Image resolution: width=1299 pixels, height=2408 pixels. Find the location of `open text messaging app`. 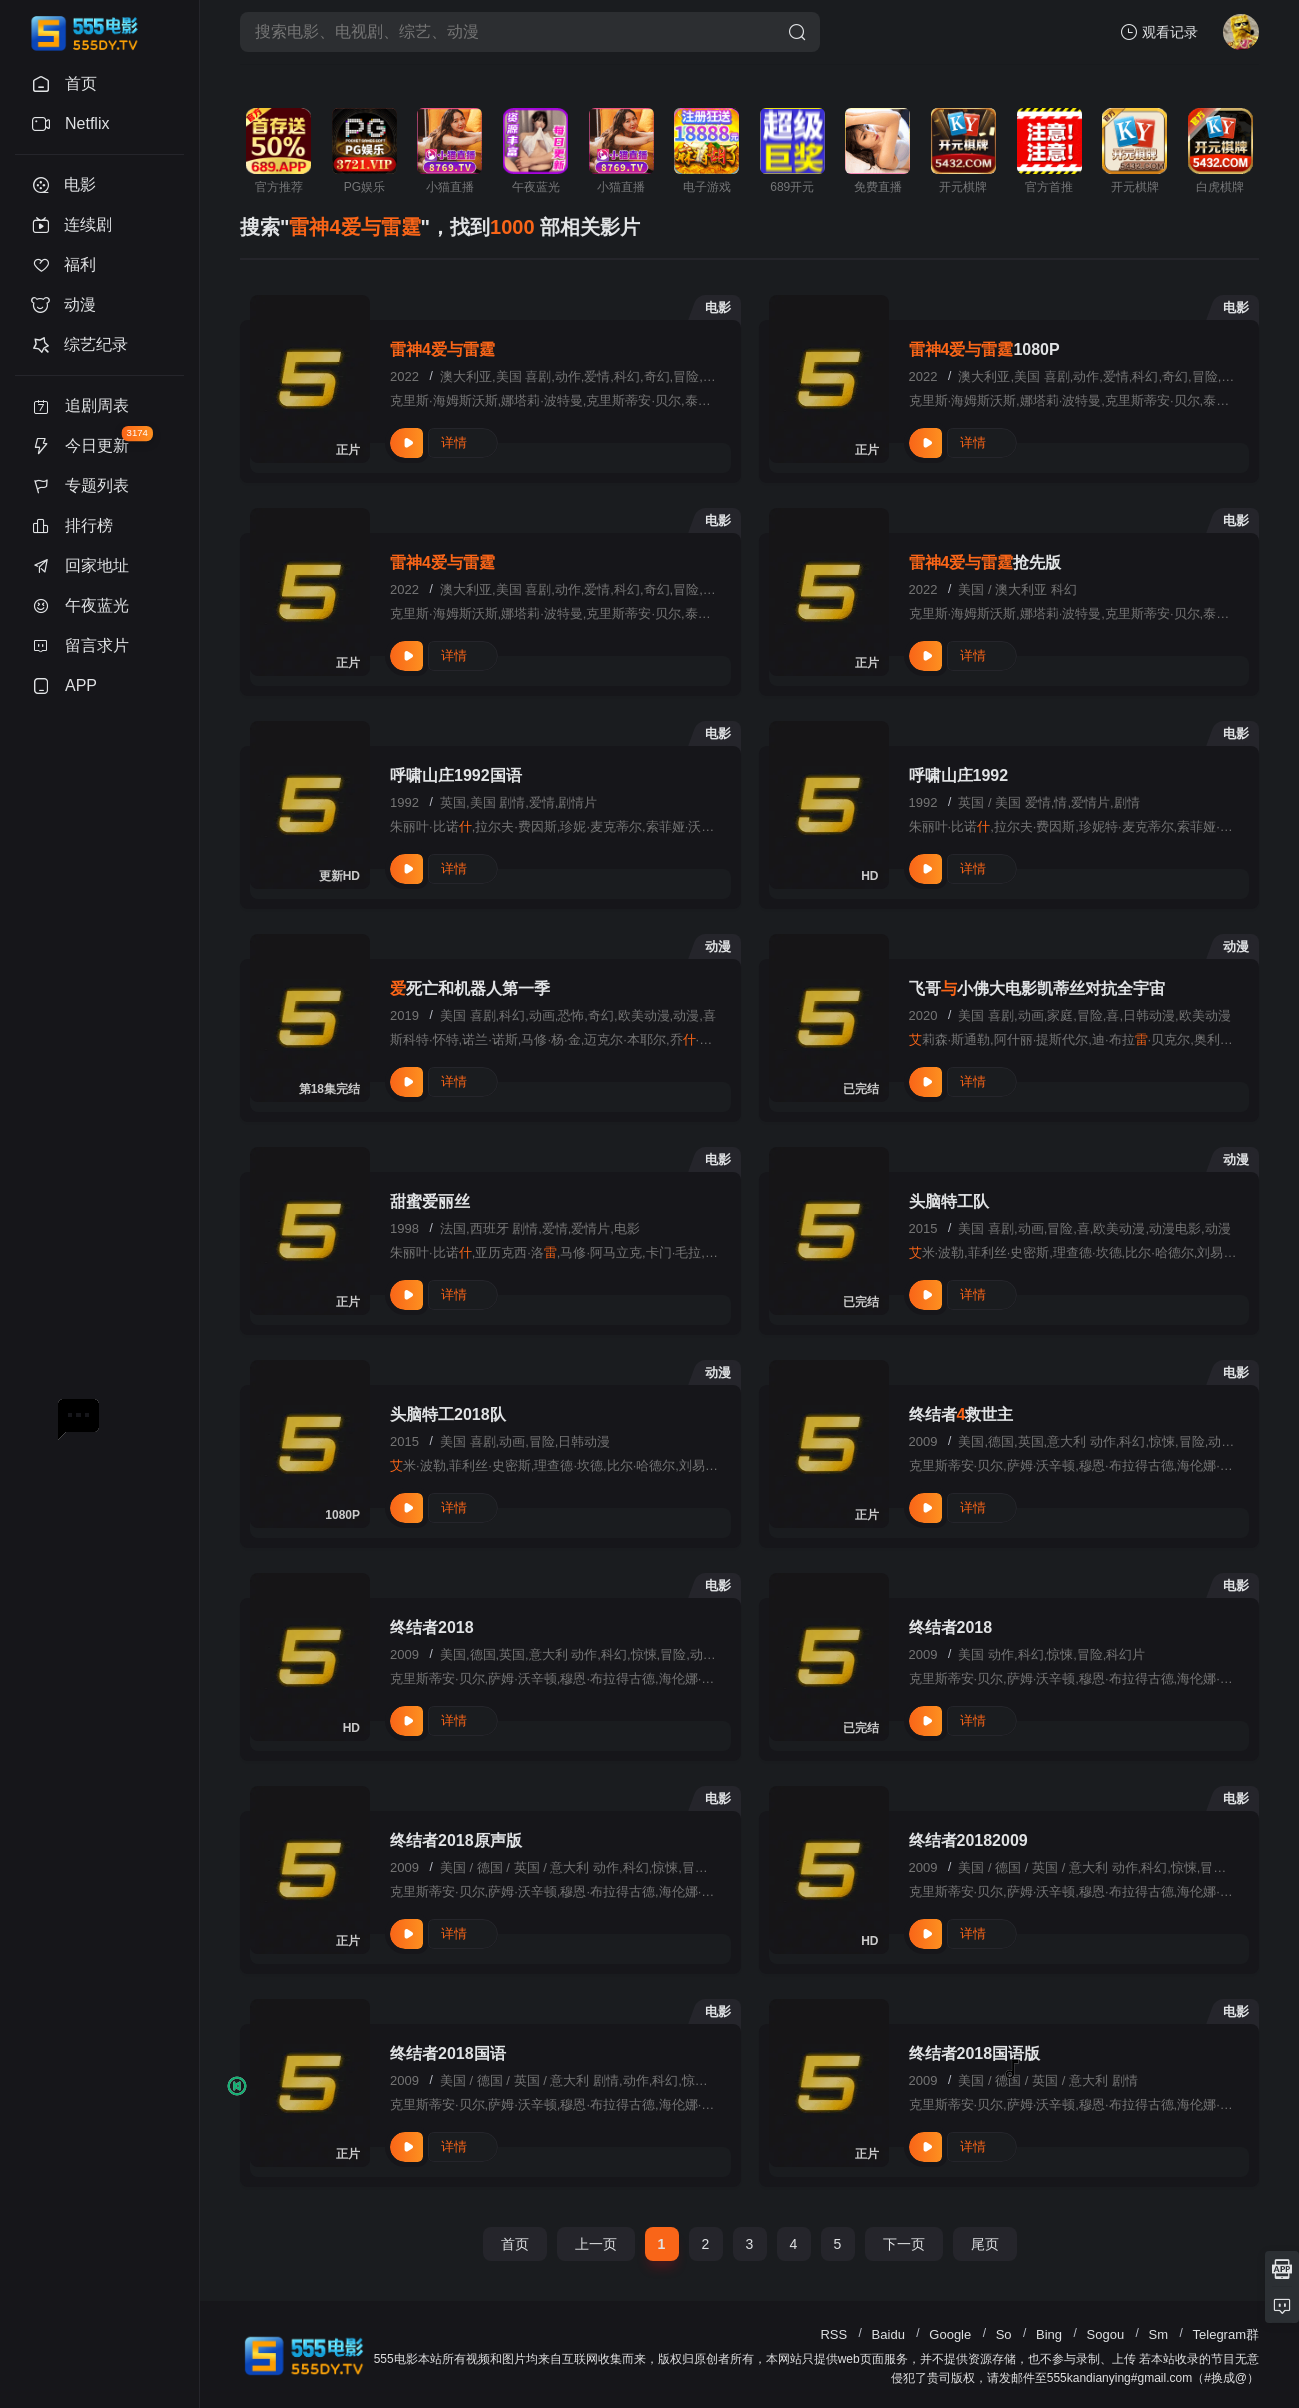

open text messaging app is located at coordinates (78, 1419).